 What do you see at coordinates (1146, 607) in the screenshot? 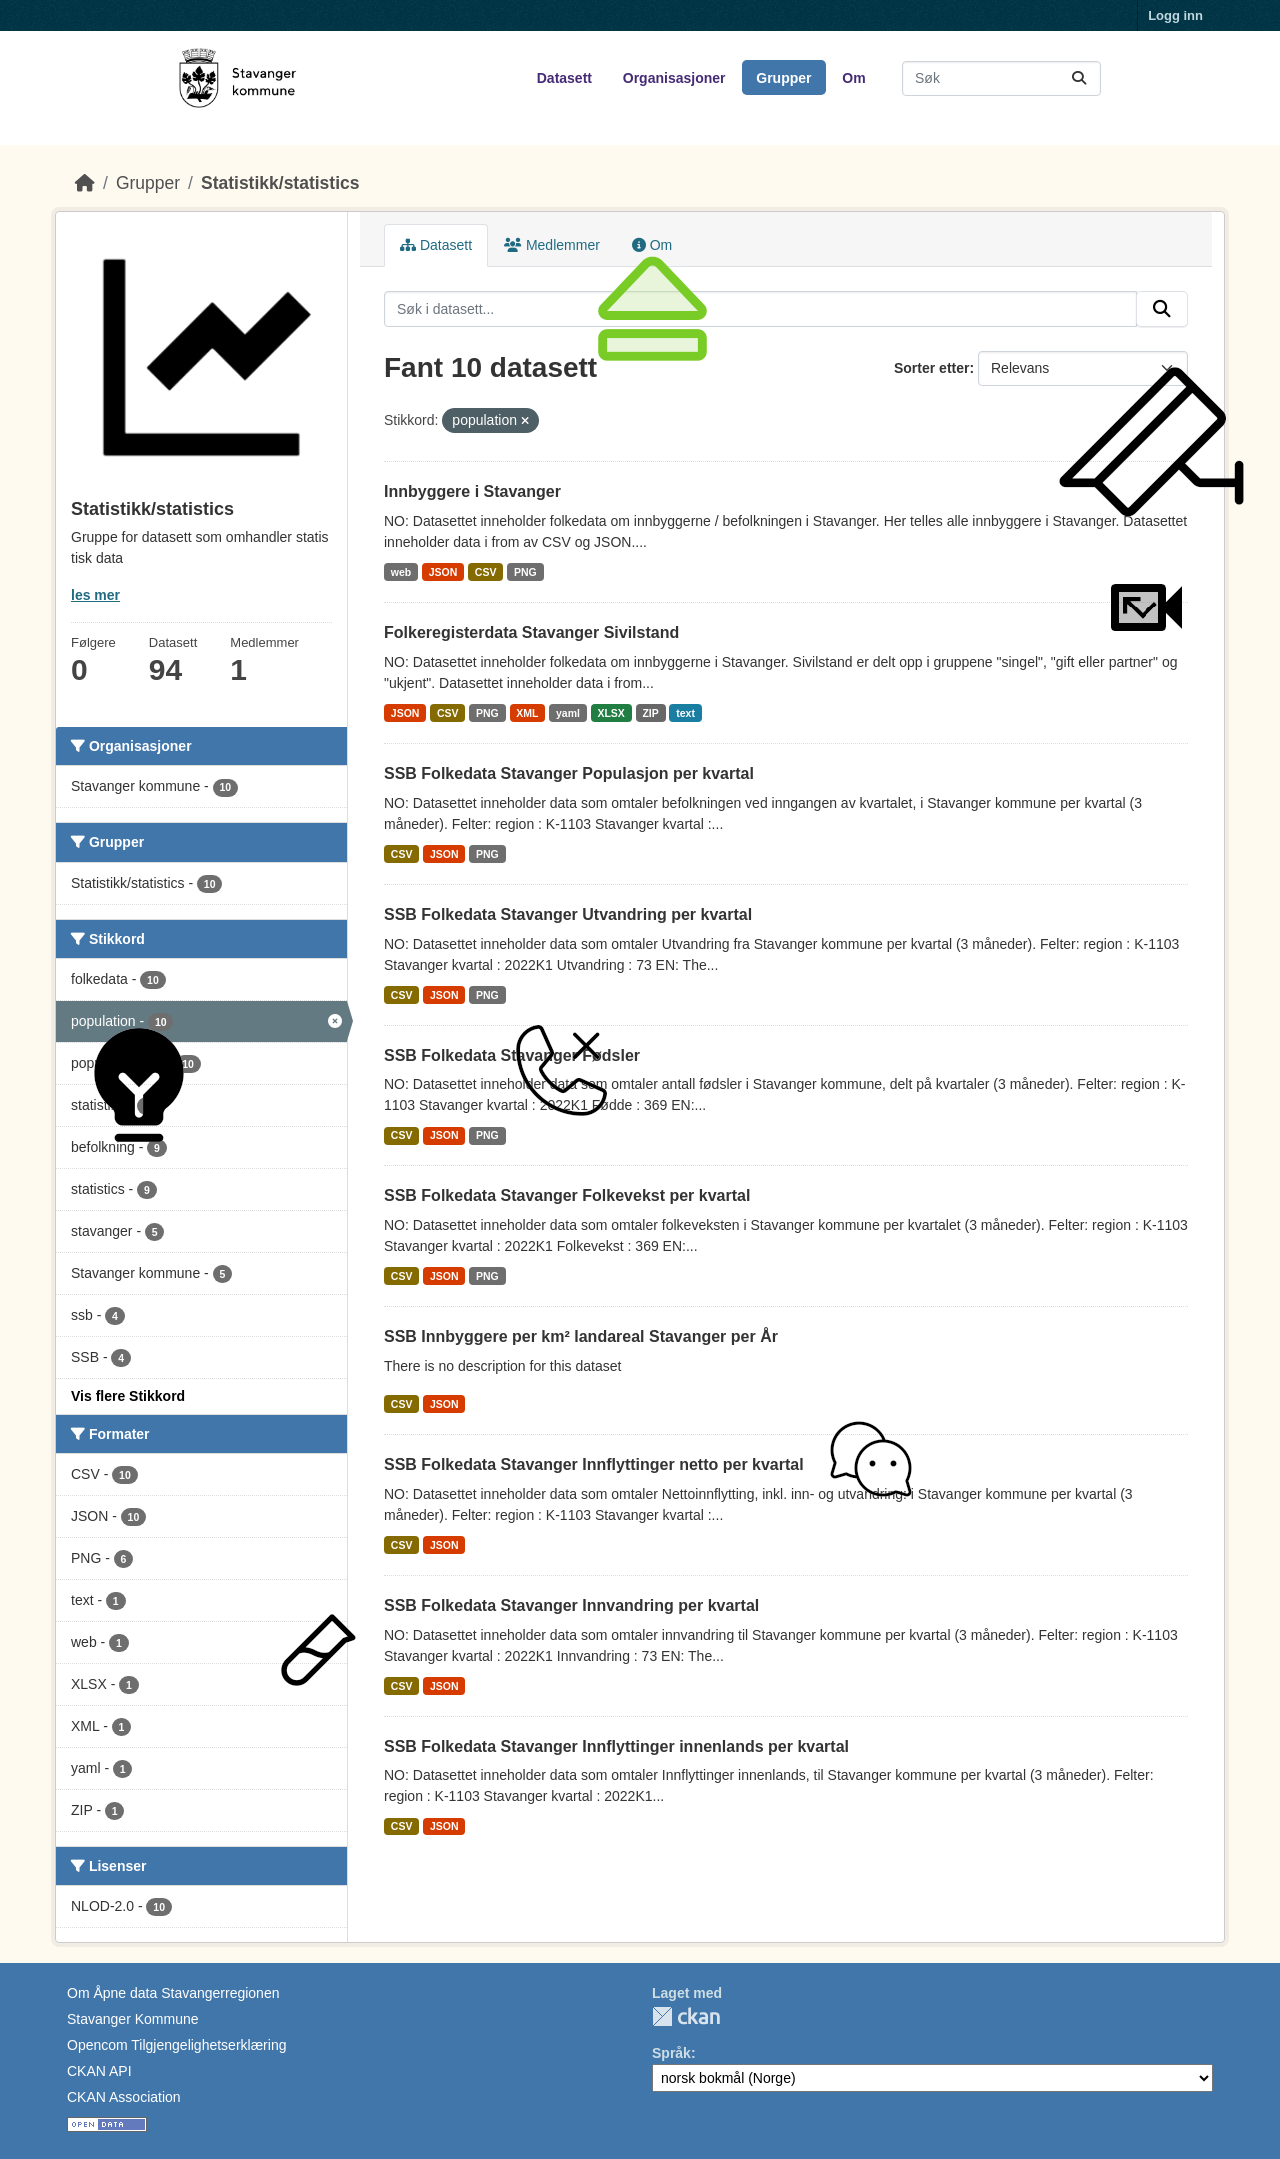
I see `indicates a missed video call` at bounding box center [1146, 607].